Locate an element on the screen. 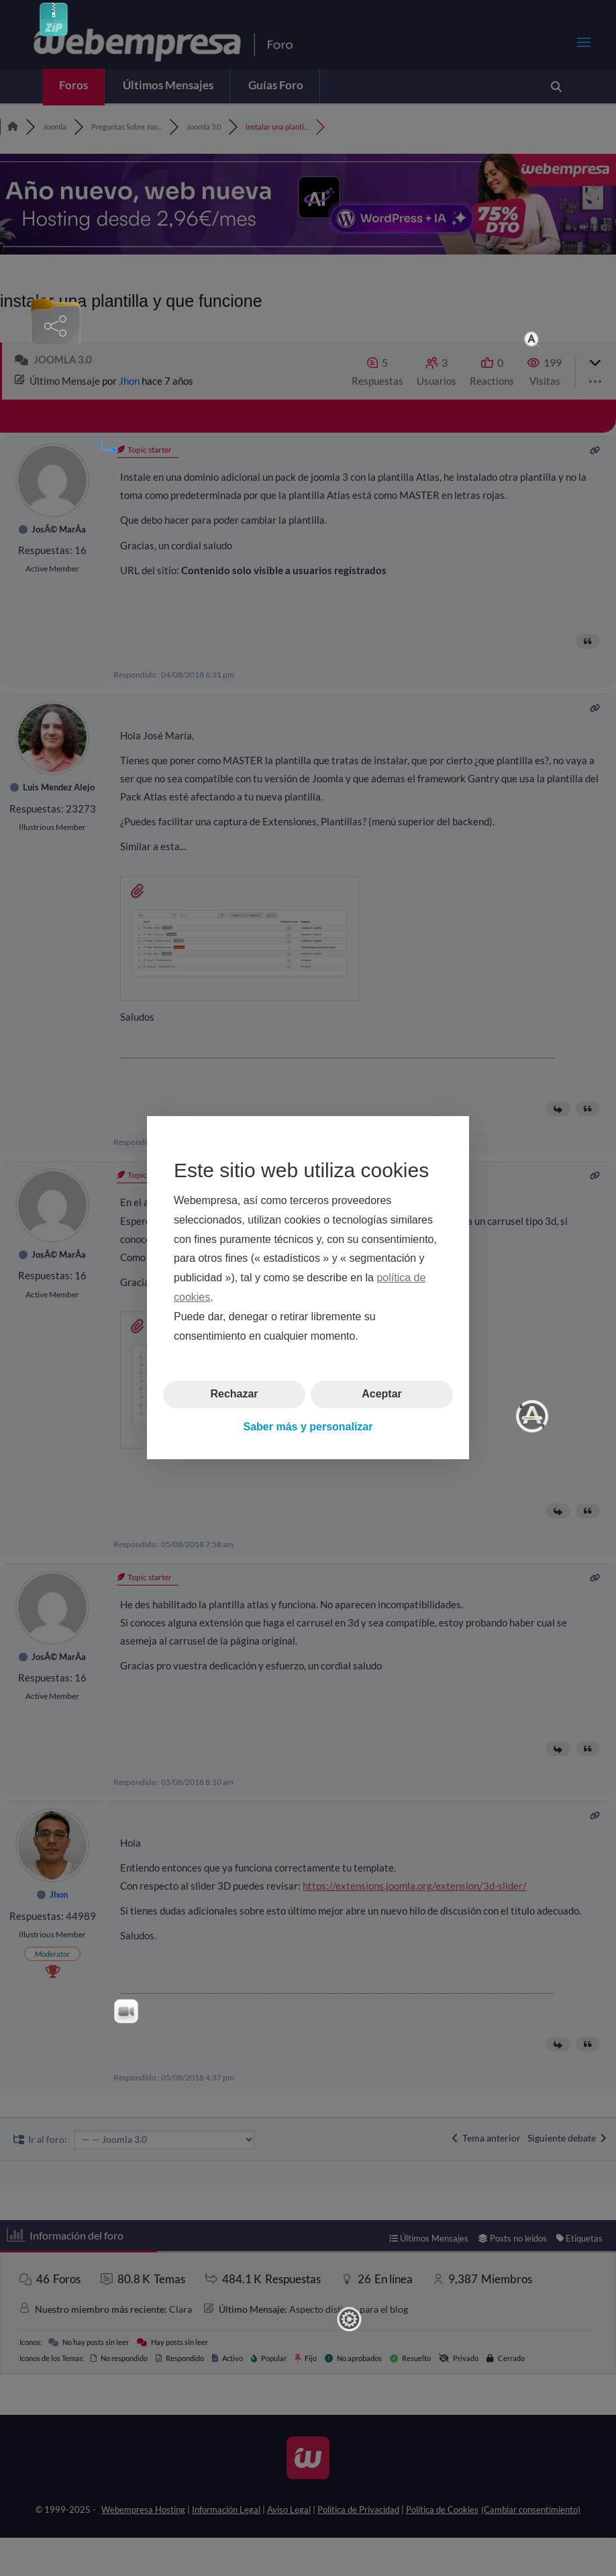 Image resolution: width=616 pixels, height=2576 pixels. search within emails or messages is located at coordinates (532, 340).